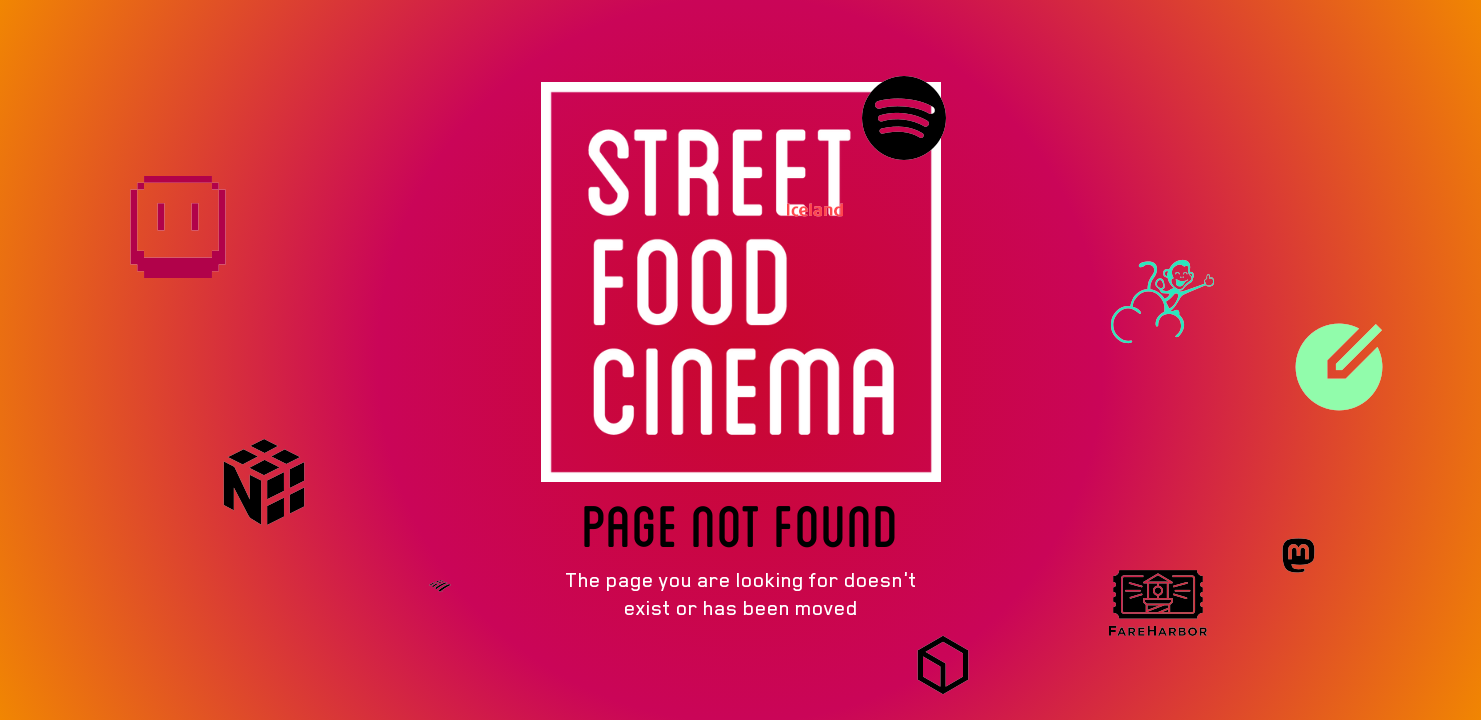 This screenshot has height=720, width=1481. Describe the element at coordinates (440, 586) in the screenshot. I see `open Bank of America app` at that location.